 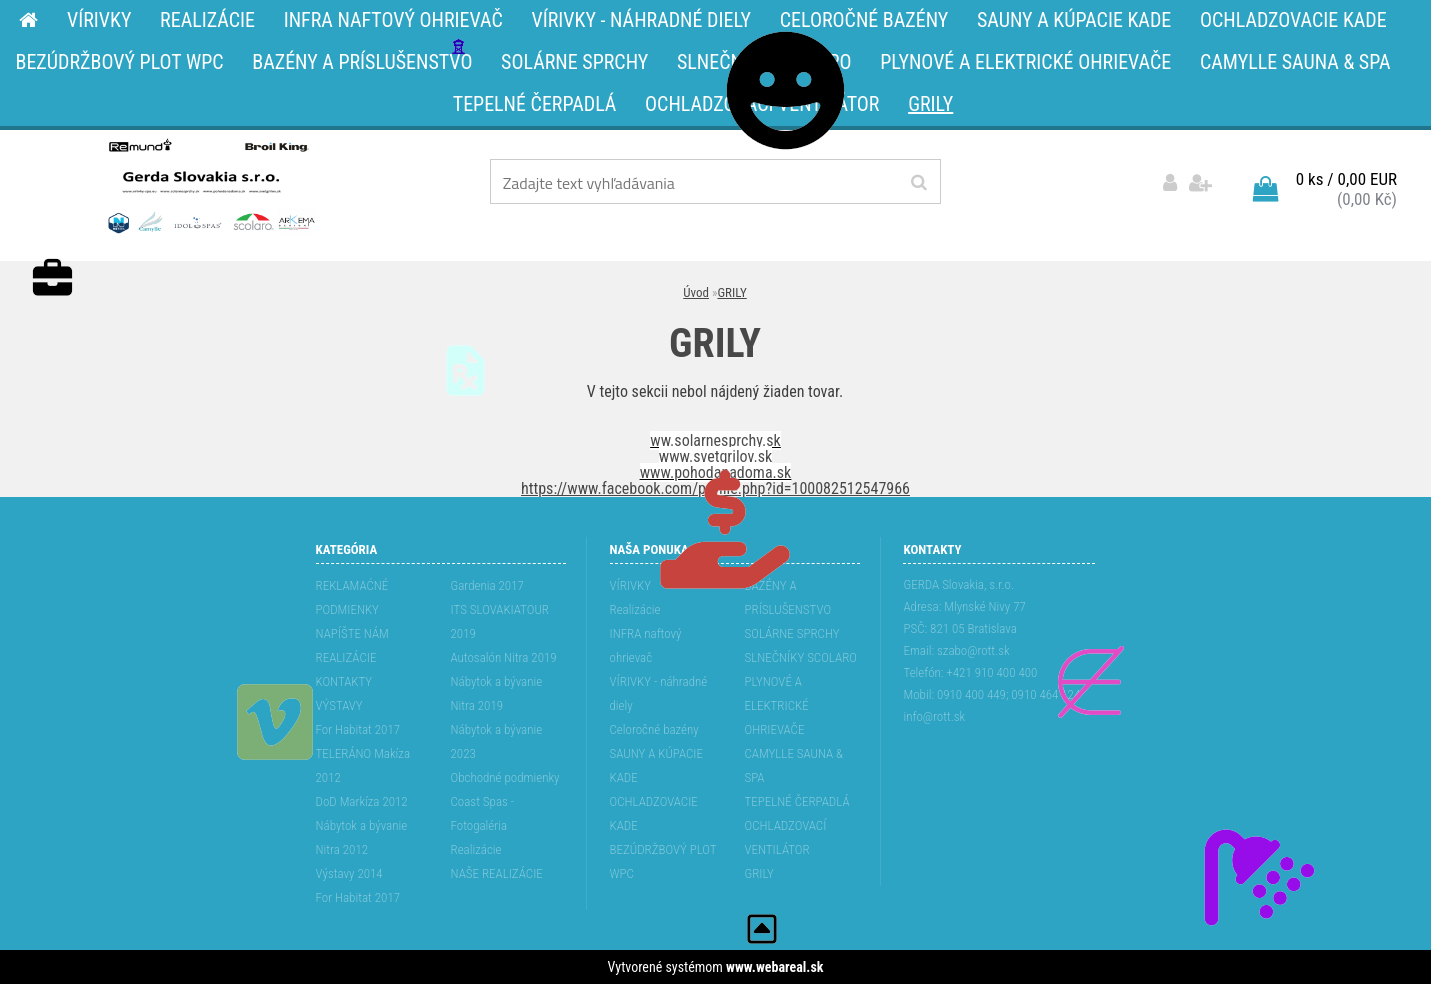 What do you see at coordinates (1259, 877) in the screenshot?
I see `indicates bathroom or shower facilities available` at bounding box center [1259, 877].